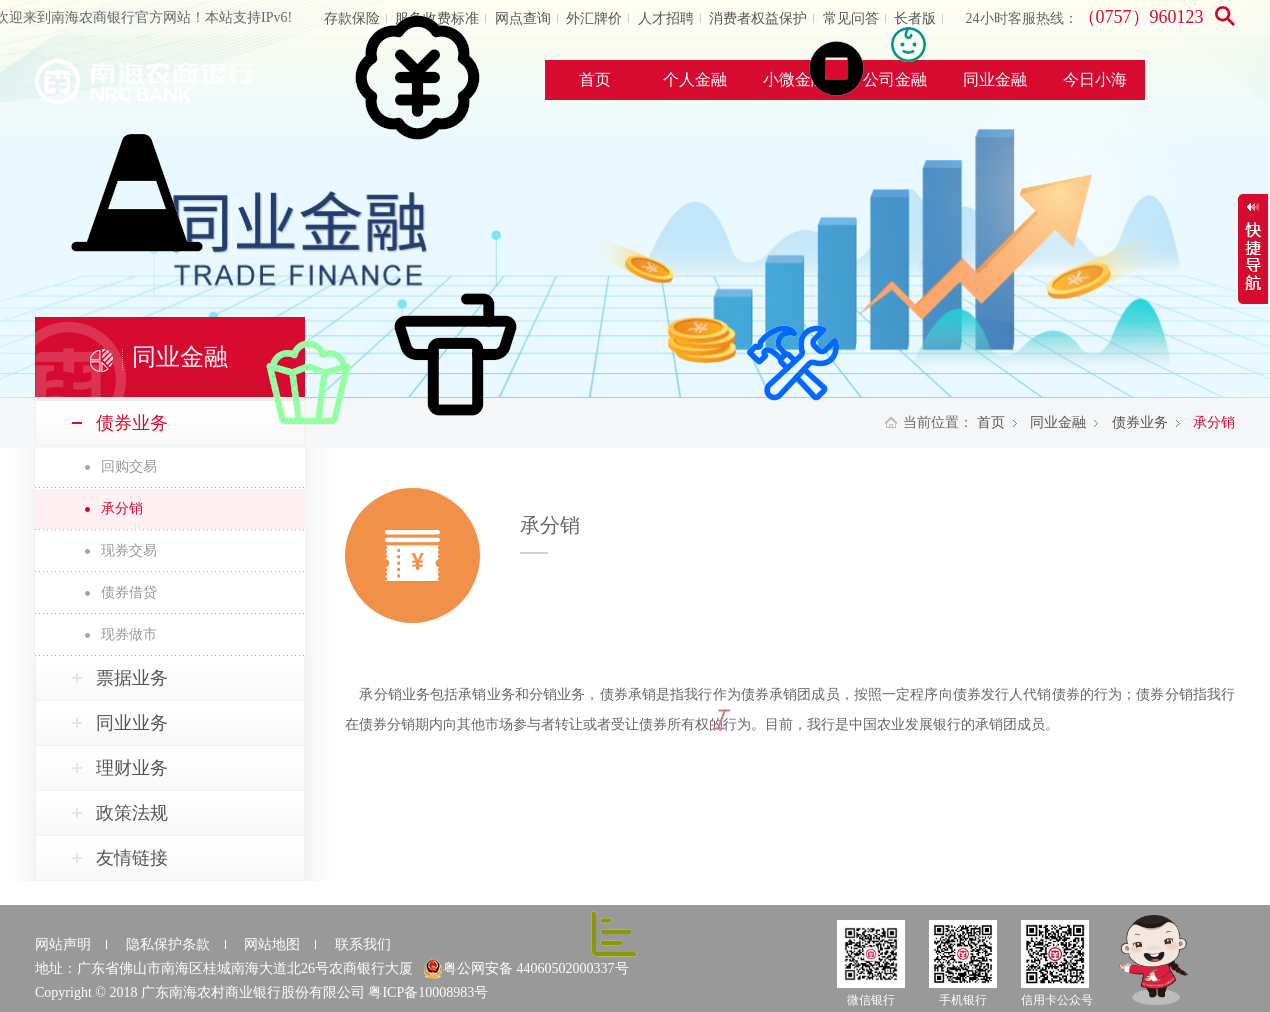 The height and width of the screenshot is (1012, 1270). Describe the element at coordinates (455, 354) in the screenshot. I see `access presentation or speaker mode` at that location.